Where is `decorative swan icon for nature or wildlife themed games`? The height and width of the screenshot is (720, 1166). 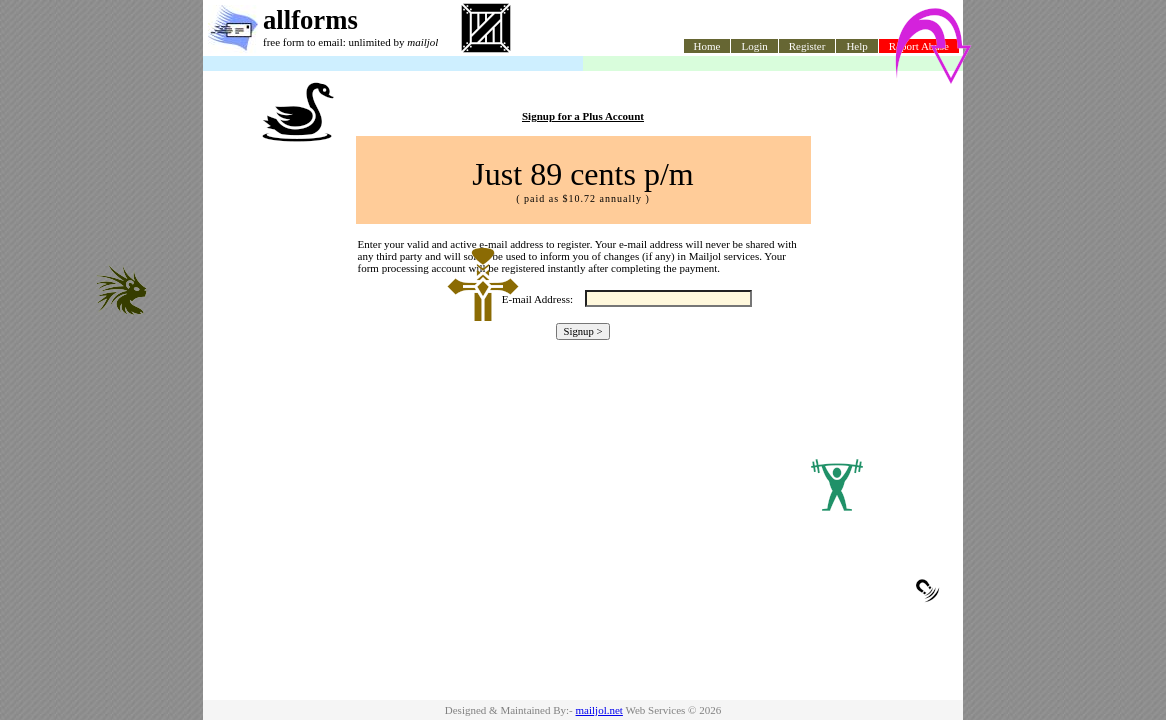 decorative swan icon for nature or wildlife themed games is located at coordinates (298, 114).